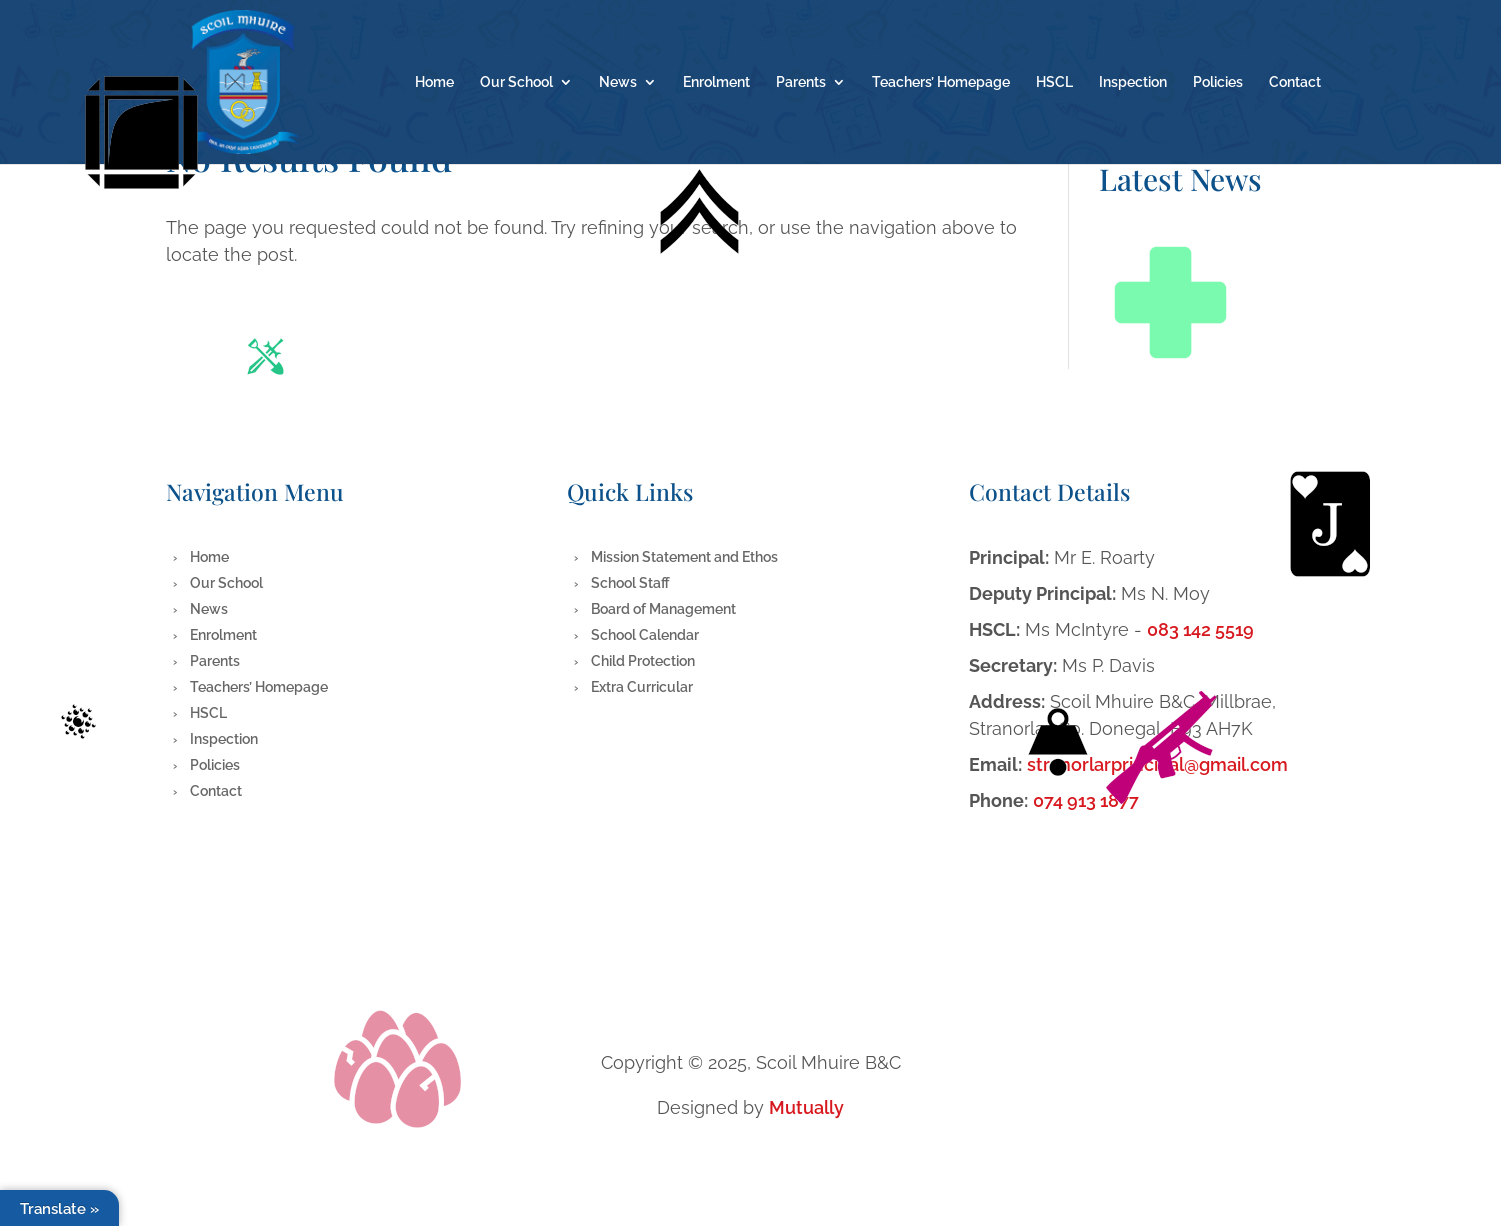 Image resolution: width=1501 pixels, height=1226 pixels. Describe the element at coordinates (1170, 302) in the screenshot. I see `indicates player health status is normal` at that location.